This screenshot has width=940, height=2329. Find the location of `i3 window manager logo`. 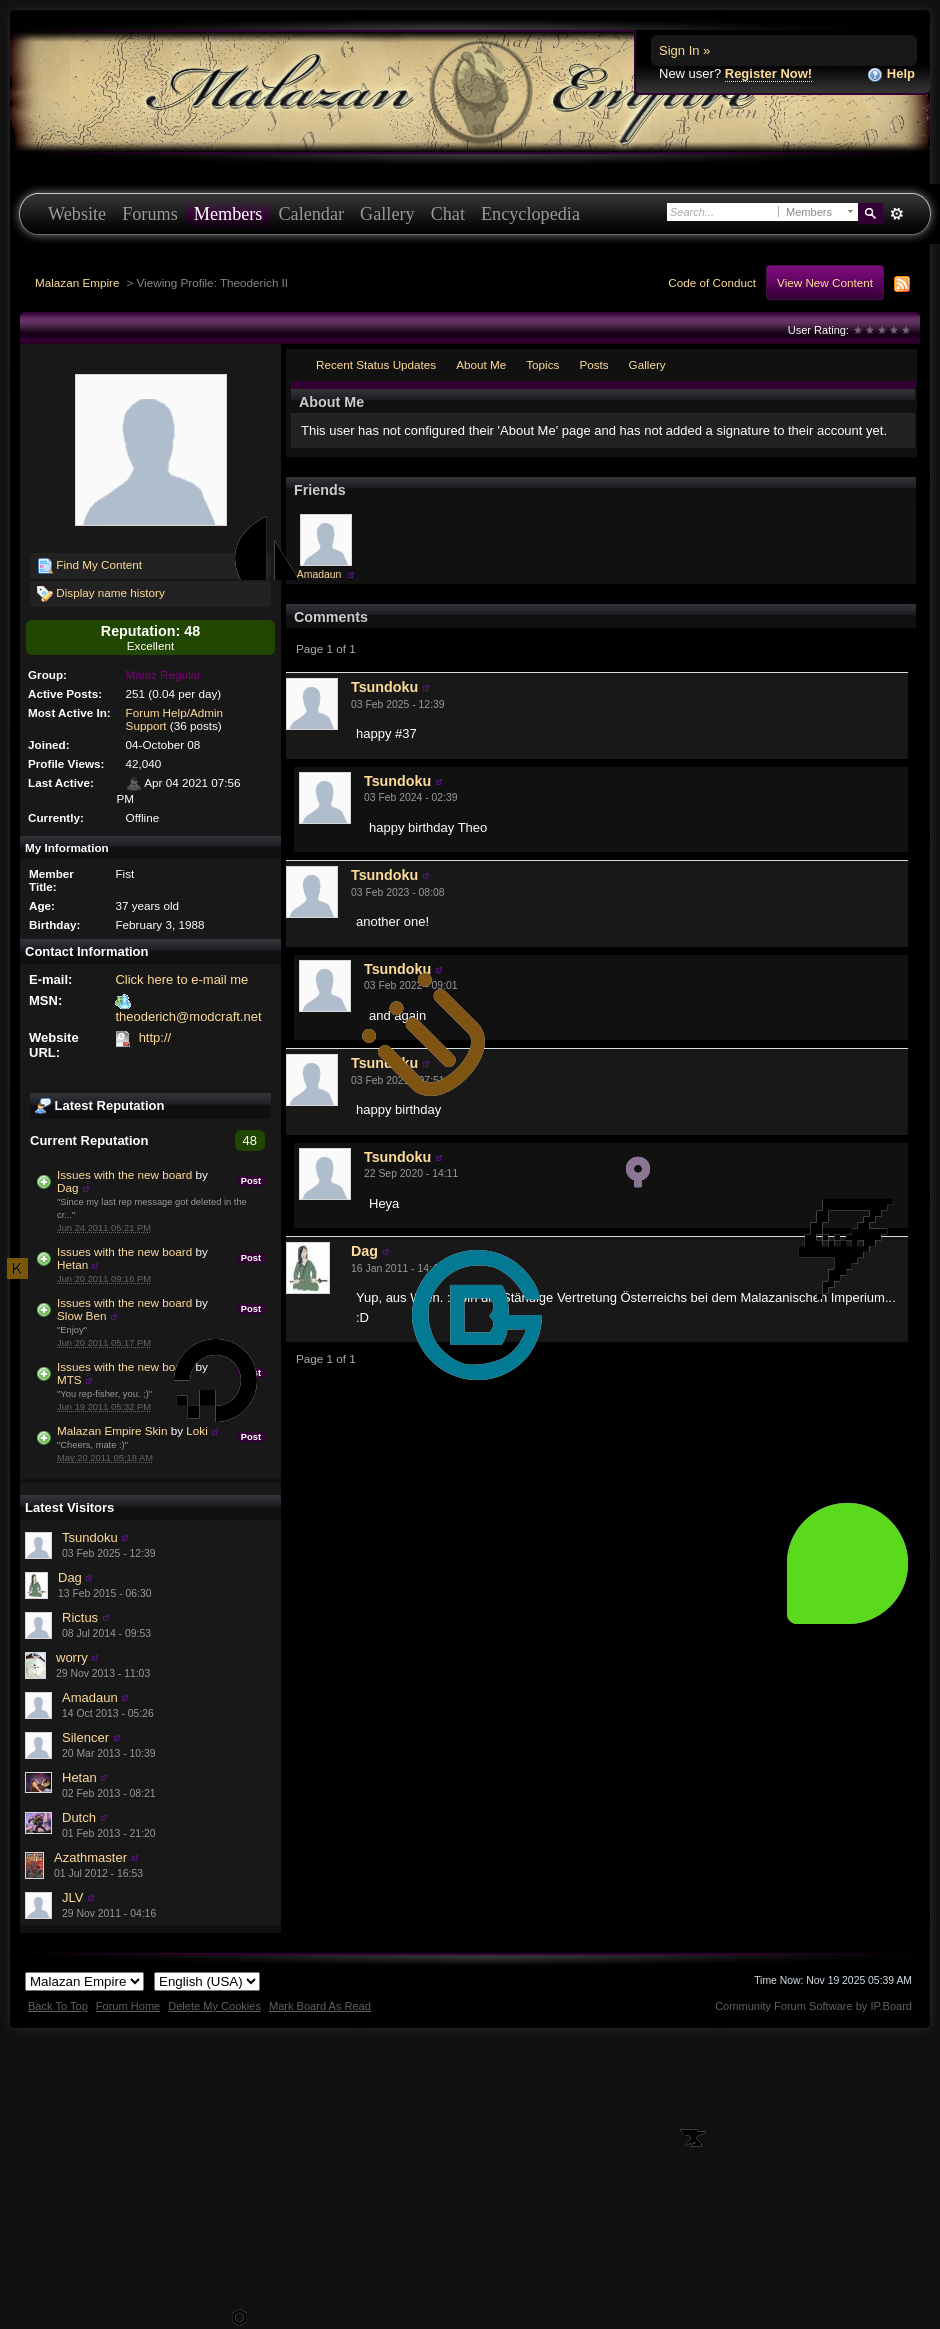

i3 window manager logo is located at coordinates (423, 1034).